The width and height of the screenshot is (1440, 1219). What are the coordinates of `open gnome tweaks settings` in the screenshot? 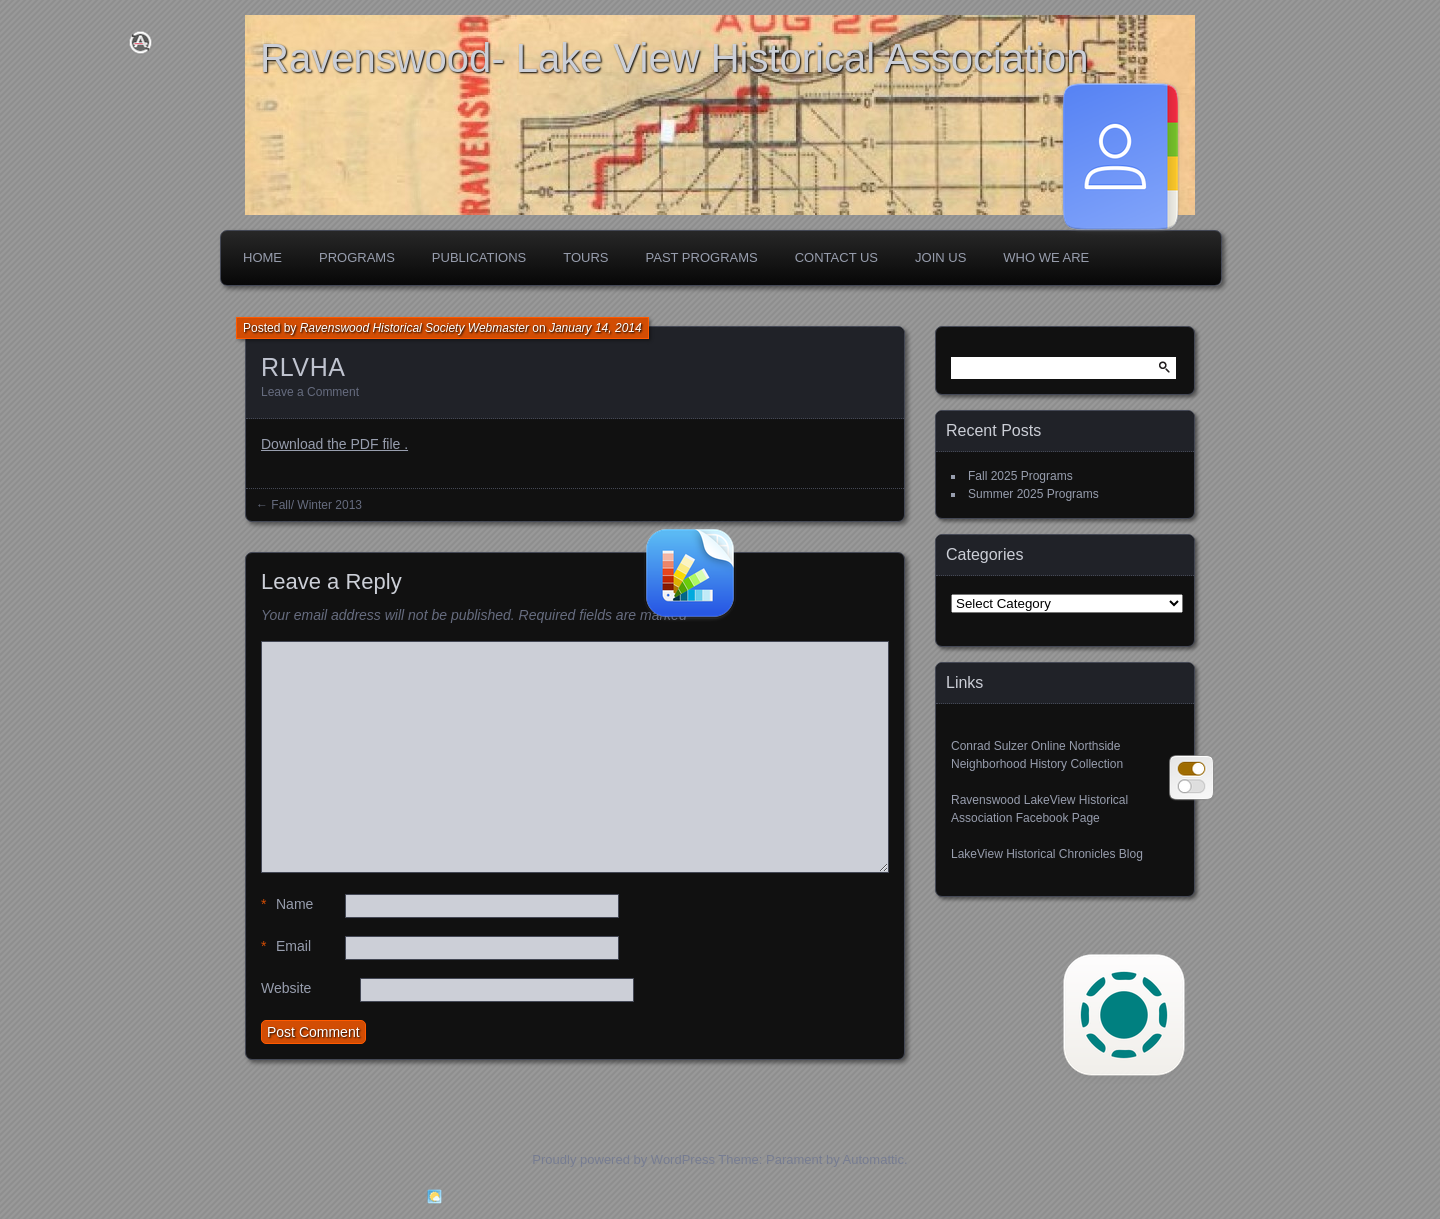 It's located at (1191, 777).